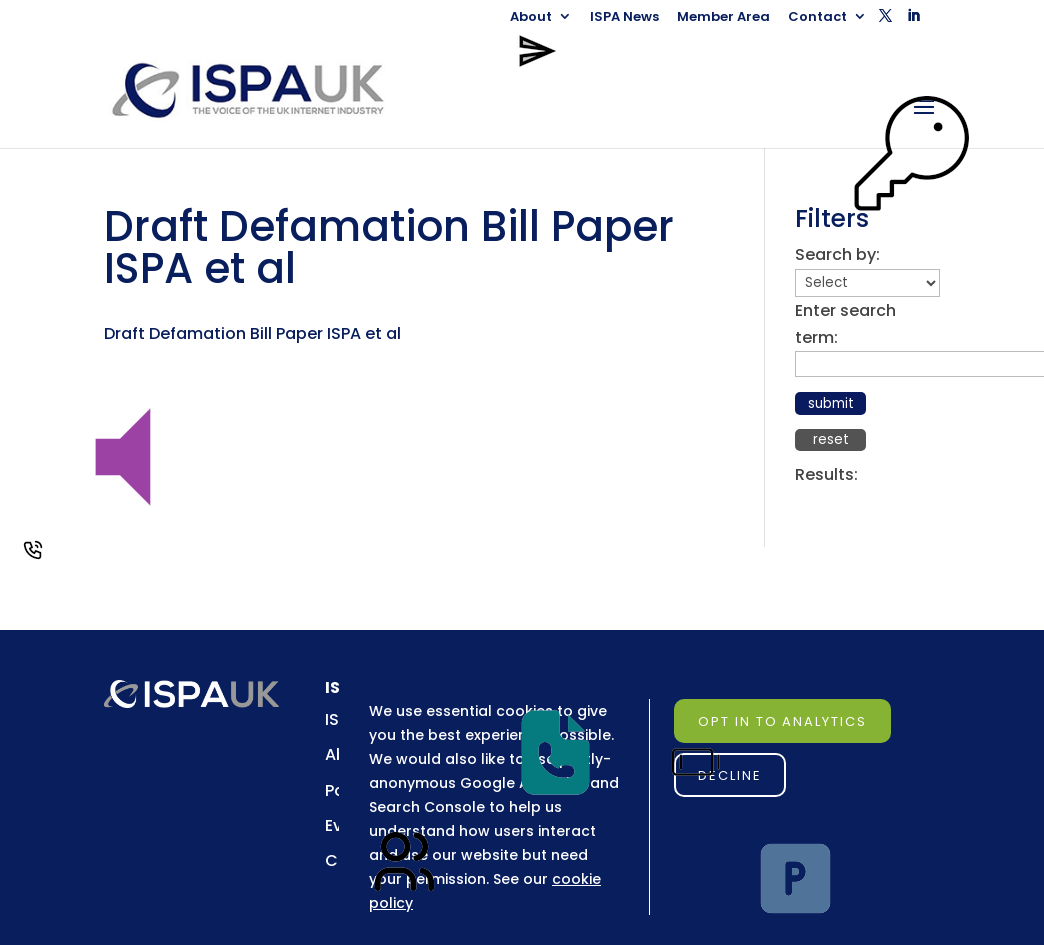  Describe the element at coordinates (404, 861) in the screenshot. I see `view all users or team members` at that location.